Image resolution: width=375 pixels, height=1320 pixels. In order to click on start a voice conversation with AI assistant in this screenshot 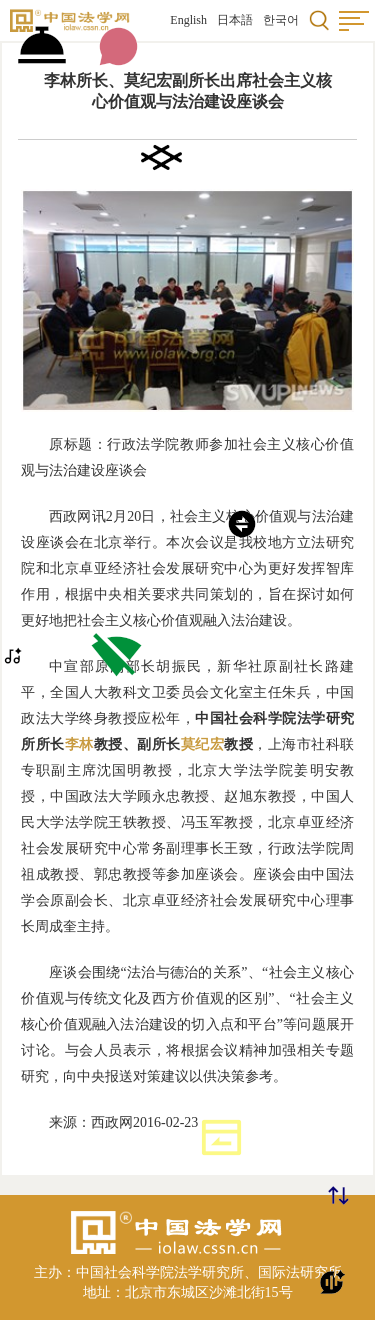, I will do `click(331, 1282)`.